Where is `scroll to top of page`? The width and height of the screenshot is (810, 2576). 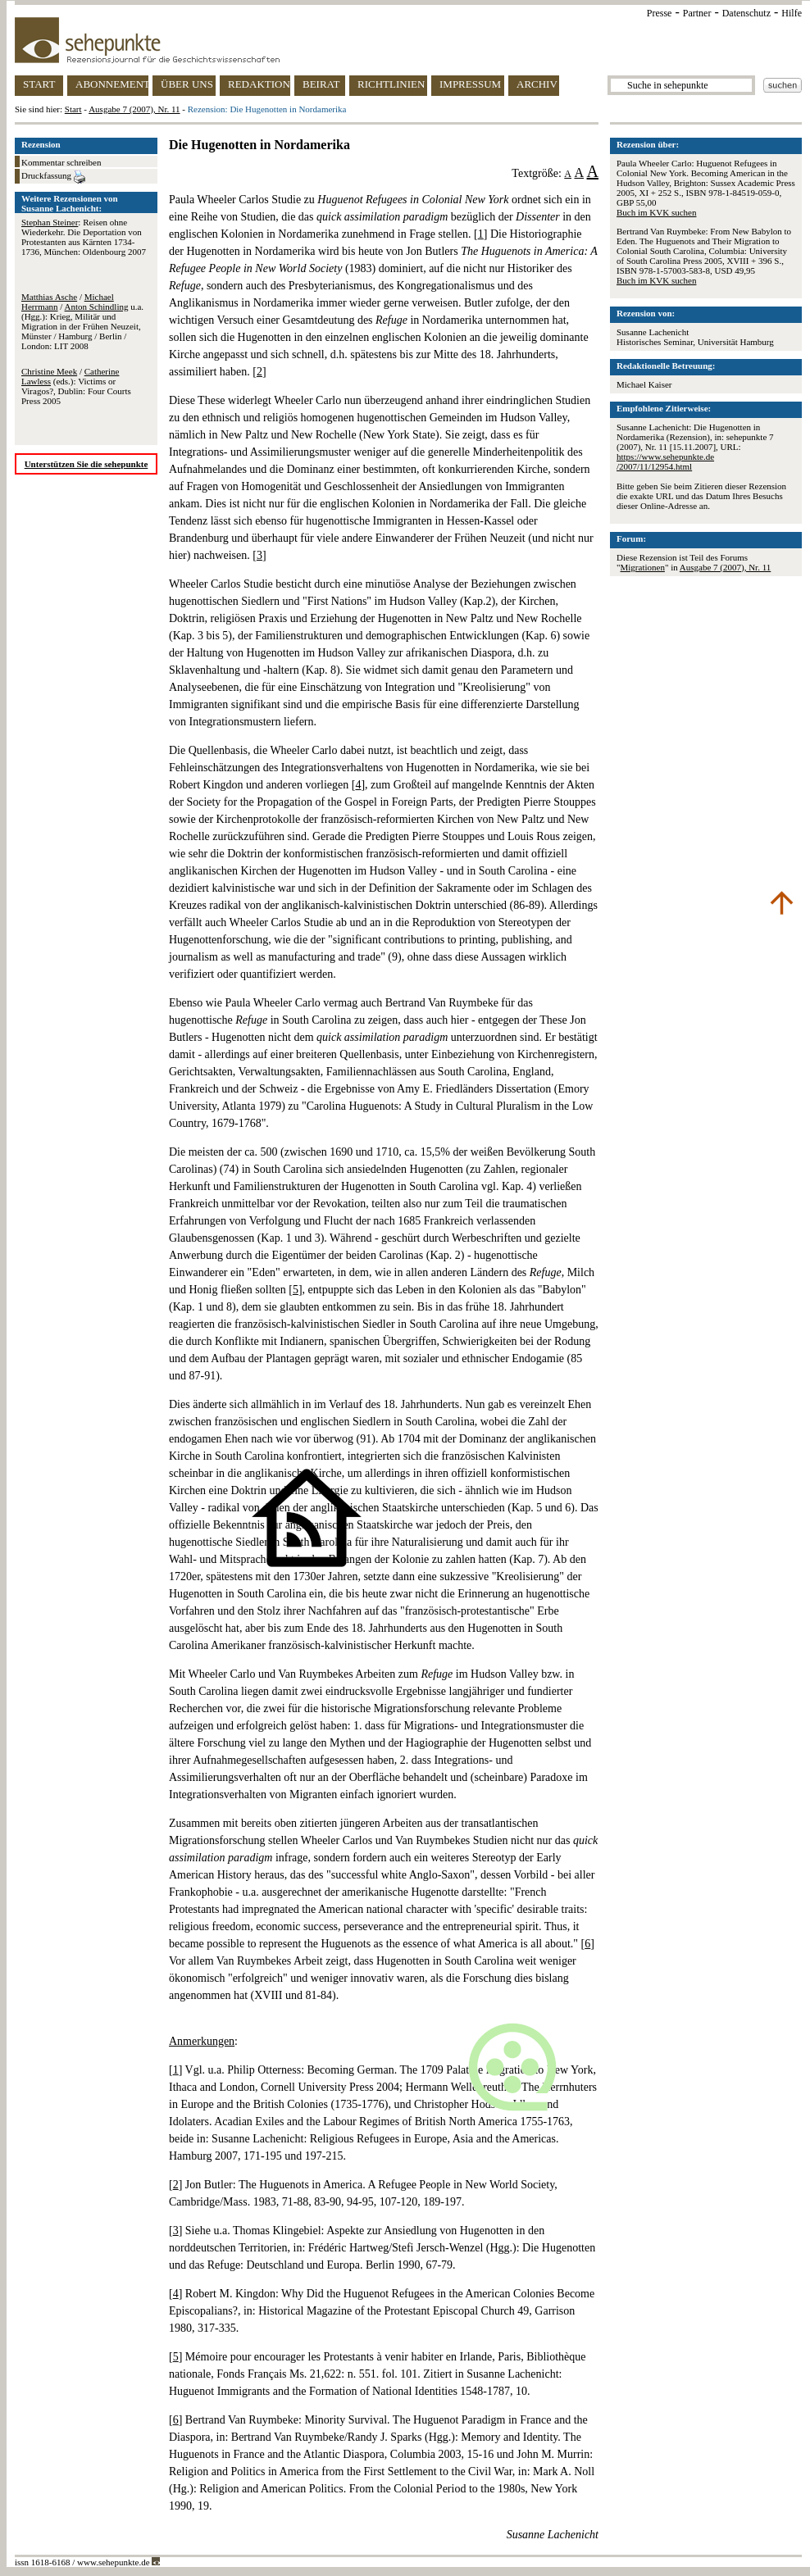
scroll to top of page is located at coordinates (781, 902).